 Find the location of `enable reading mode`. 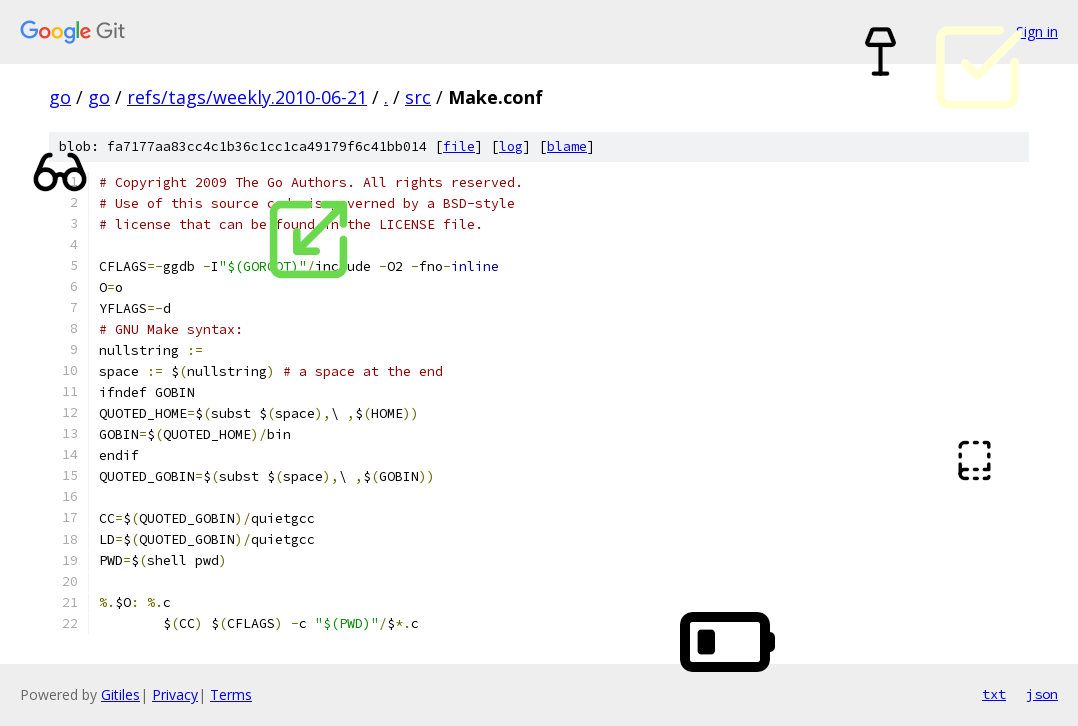

enable reading mode is located at coordinates (60, 172).